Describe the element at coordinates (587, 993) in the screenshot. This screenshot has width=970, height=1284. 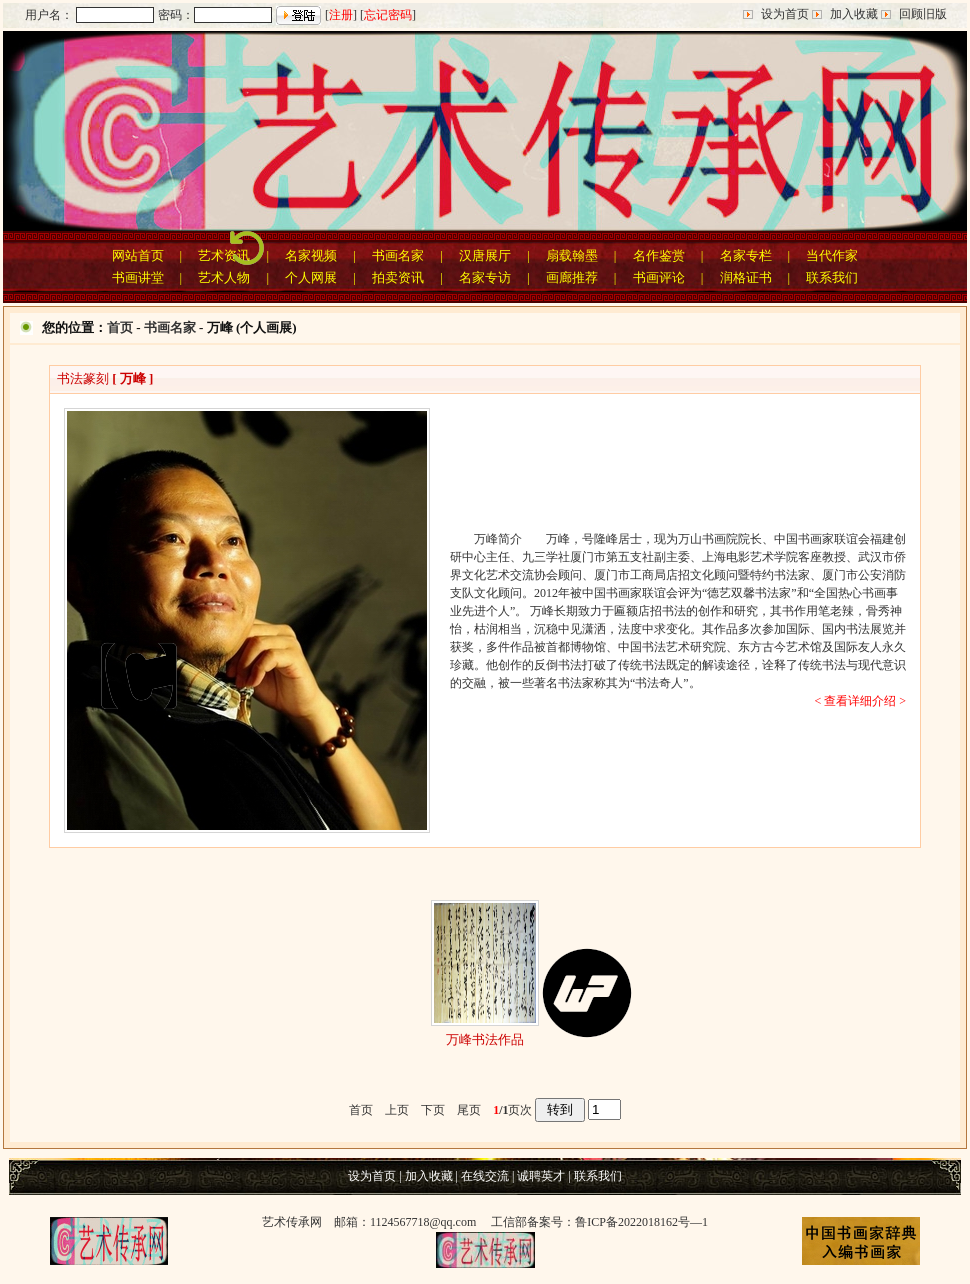
I see `rendact brand logo` at that location.